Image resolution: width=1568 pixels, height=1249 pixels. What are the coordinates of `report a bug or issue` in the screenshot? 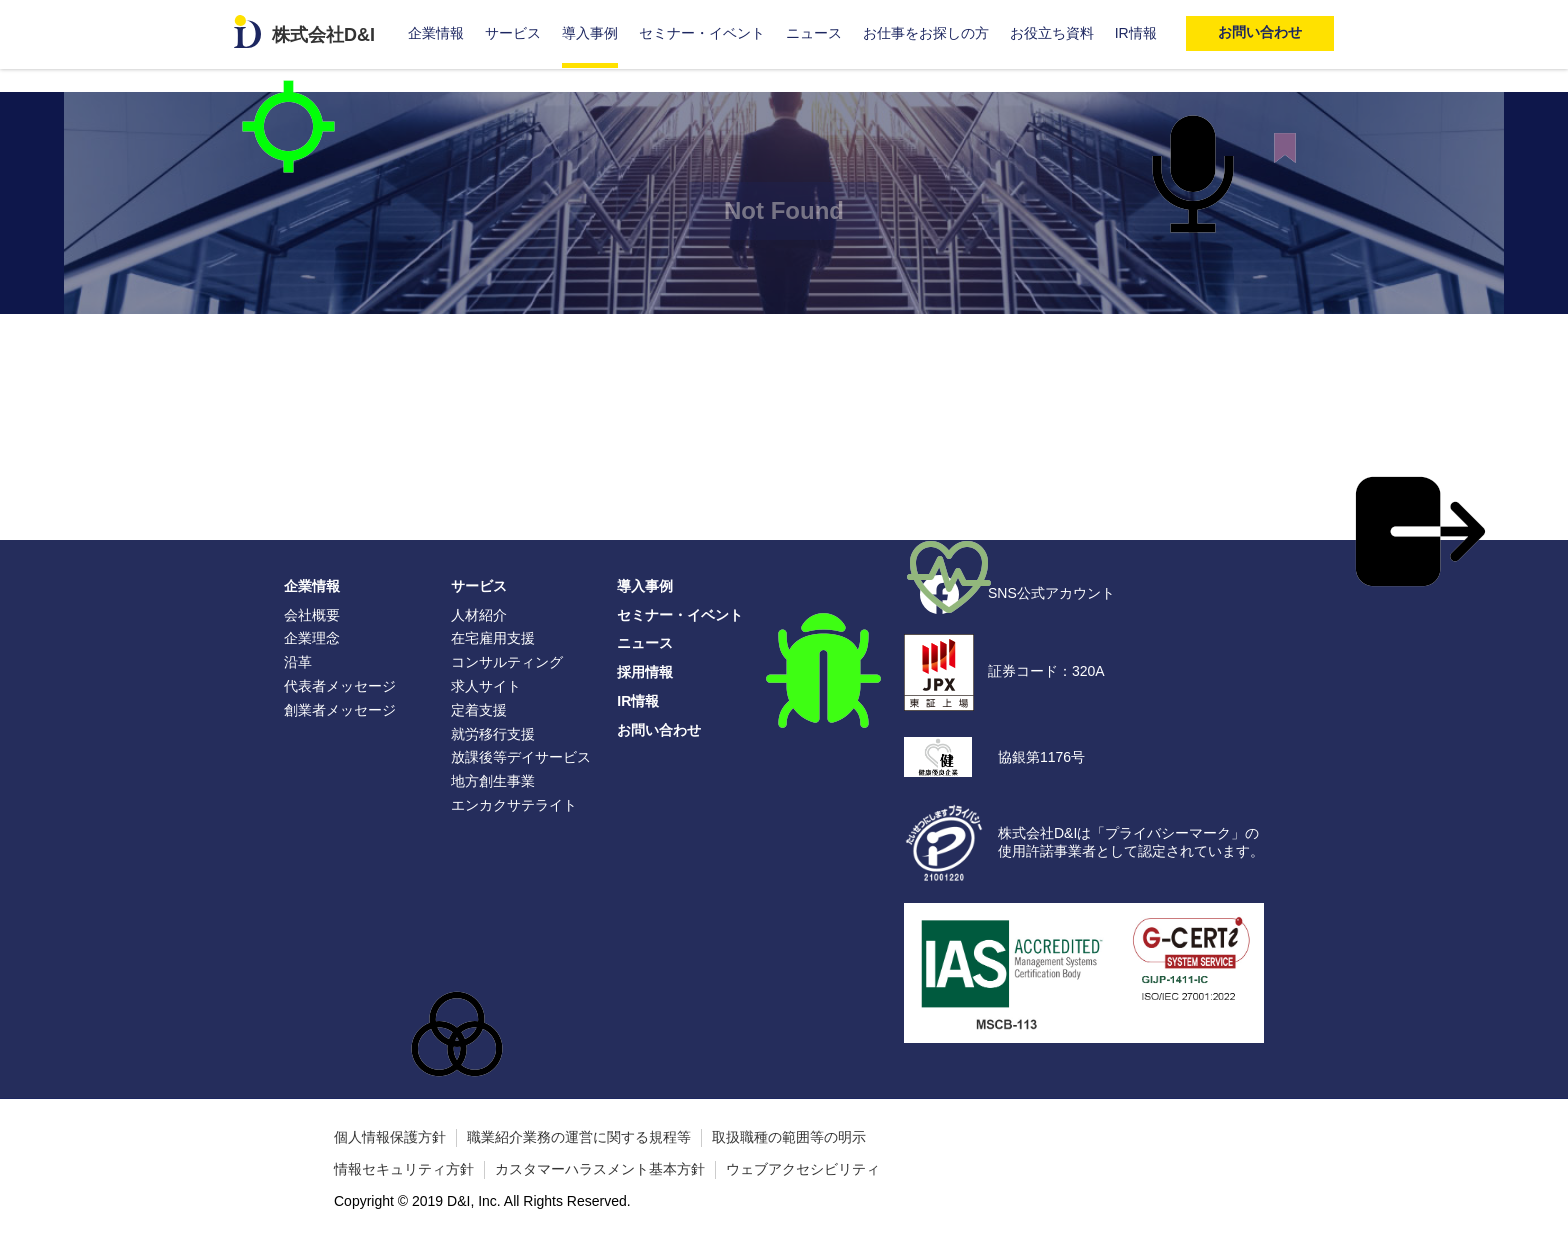 It's located at (823, 670).